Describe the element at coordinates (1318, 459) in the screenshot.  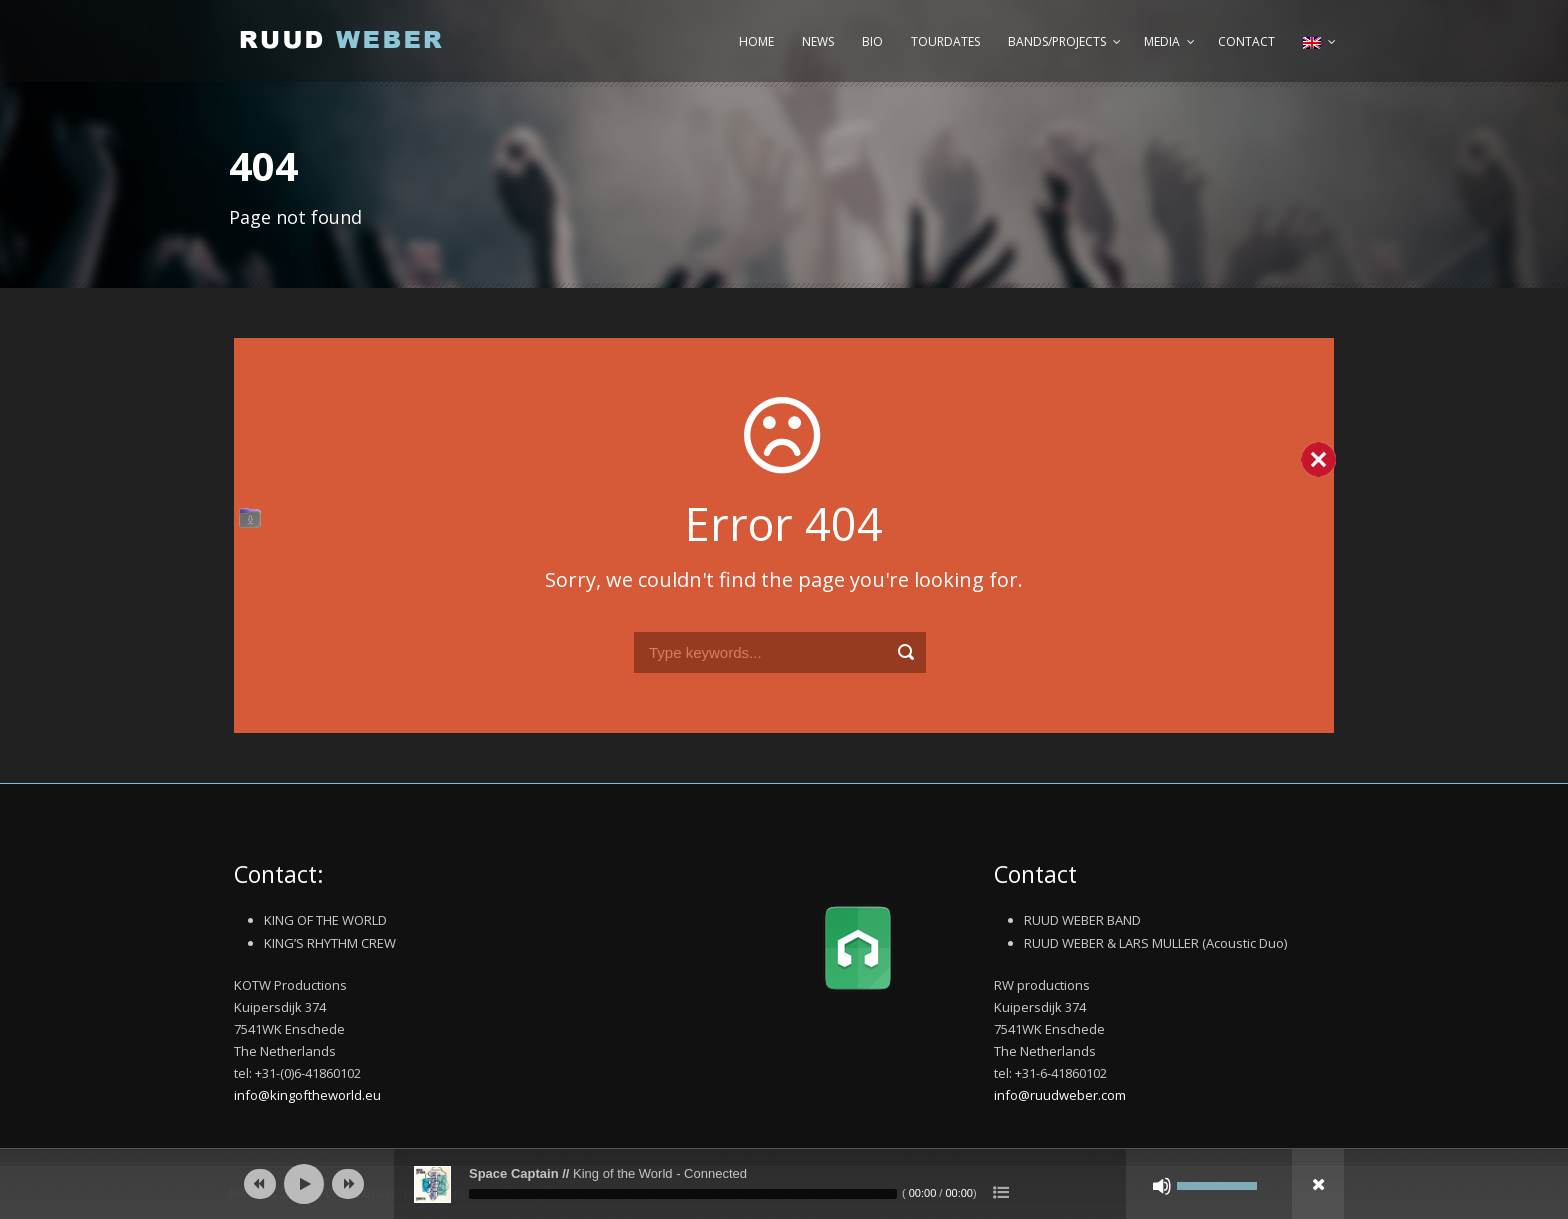
I see `cancel or close the current action` at that location.